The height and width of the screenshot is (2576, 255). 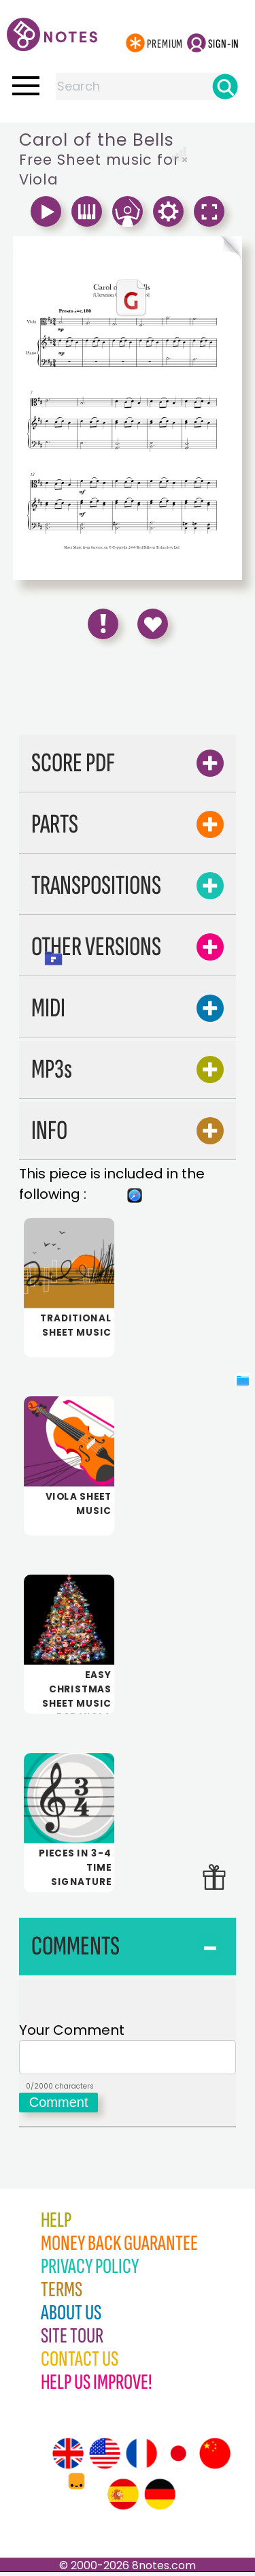 What do you see at coordinates (131, 297) in the screenshot?
I see `a g-code file for 3D printing or CNC machining` at bounding box center [131, 297].